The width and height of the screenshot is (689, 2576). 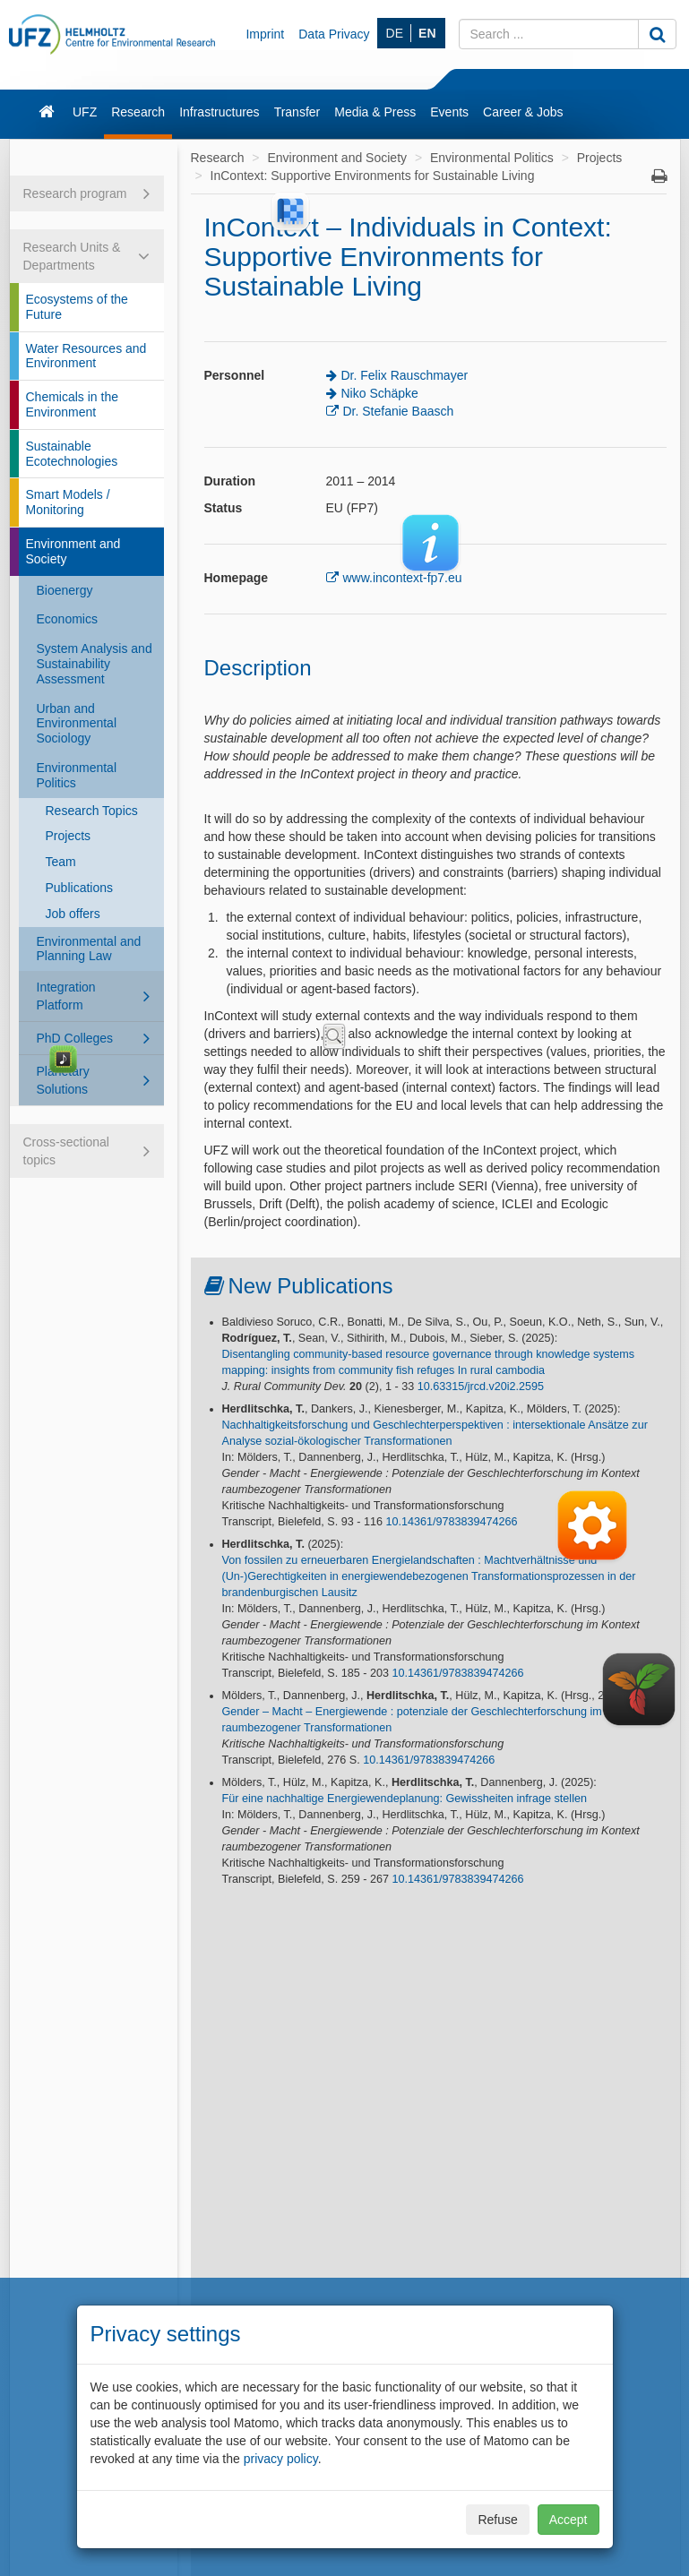 I want to click on open the log viewer application, so click(x=334, y=1036).